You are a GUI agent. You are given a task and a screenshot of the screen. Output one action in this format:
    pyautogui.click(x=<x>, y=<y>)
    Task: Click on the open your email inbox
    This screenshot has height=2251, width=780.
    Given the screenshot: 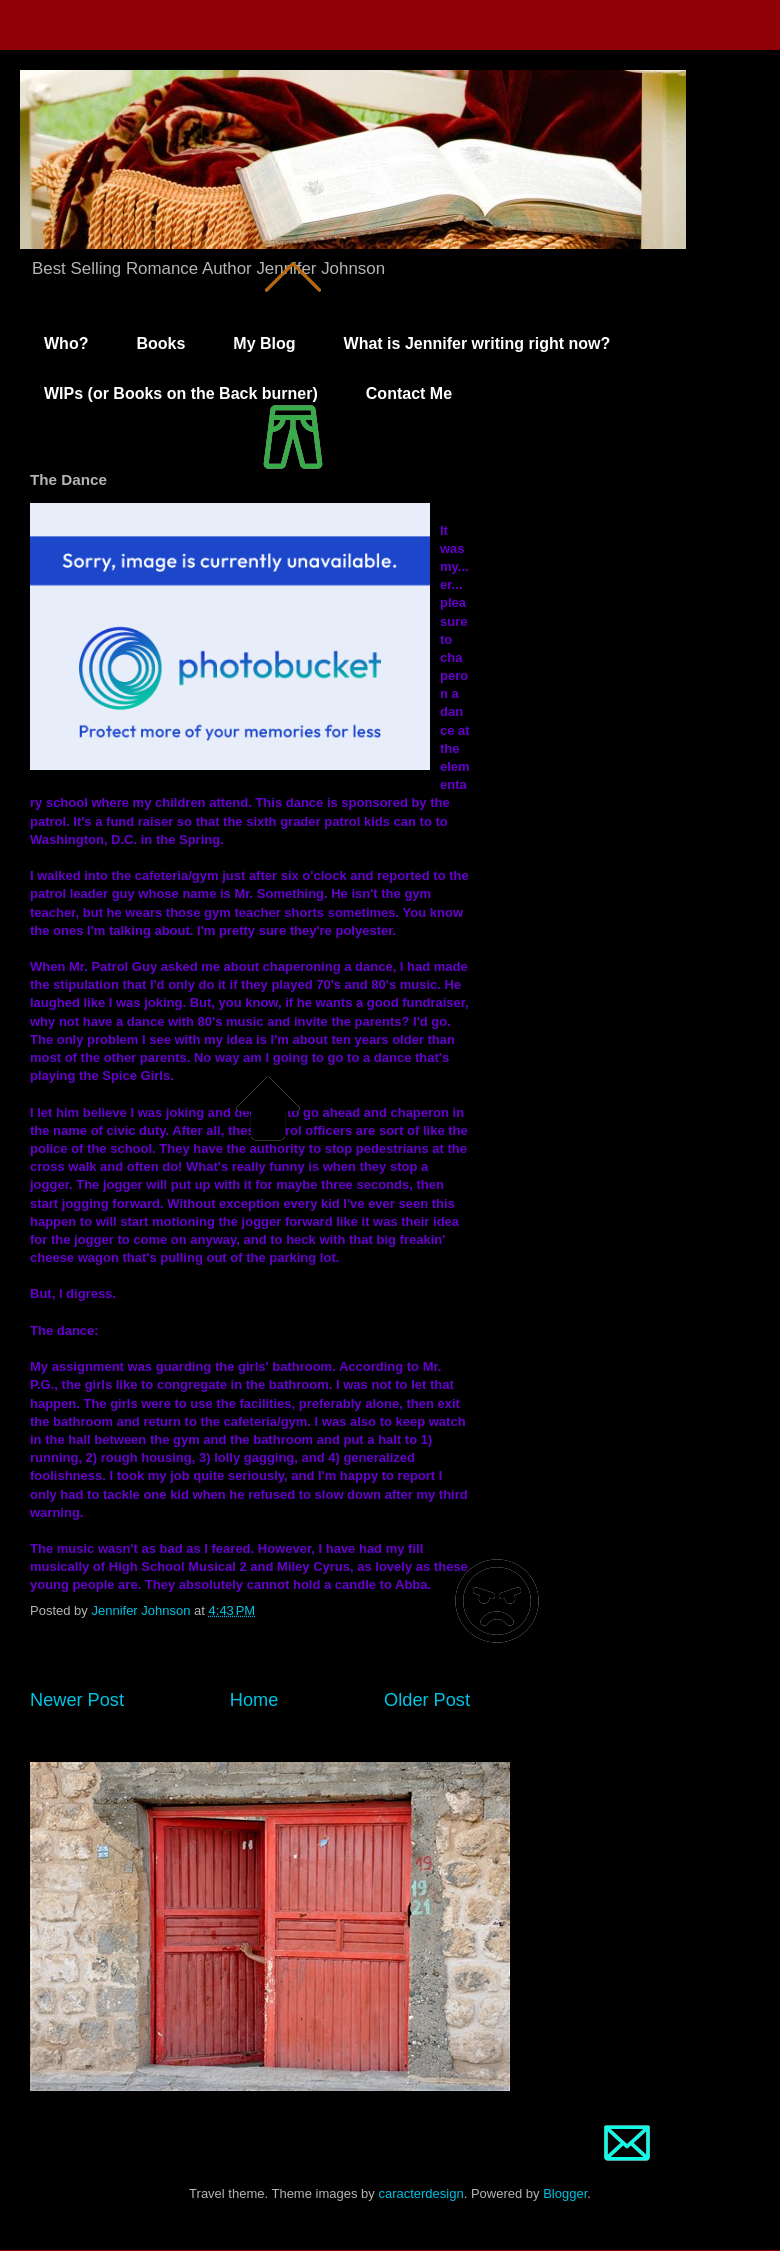 What is the action you would take?
    pyautogui.click(x=627, y=2143)
    